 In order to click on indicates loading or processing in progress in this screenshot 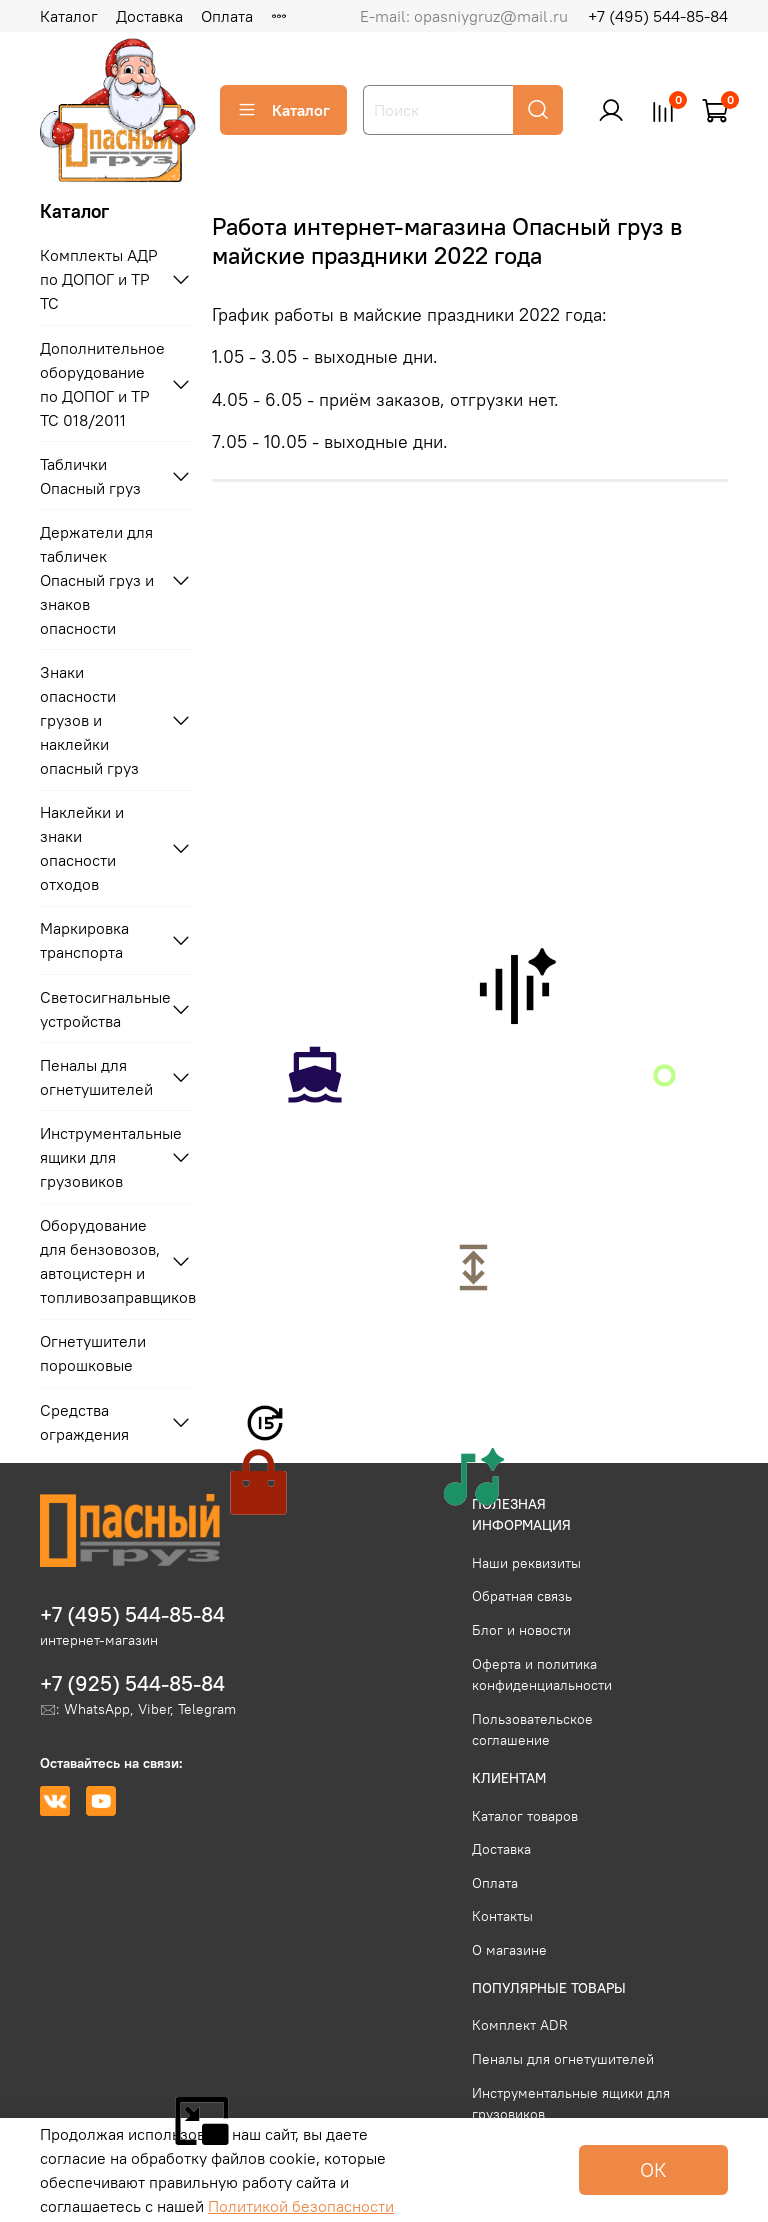, I will do `click(664, 1075)`.